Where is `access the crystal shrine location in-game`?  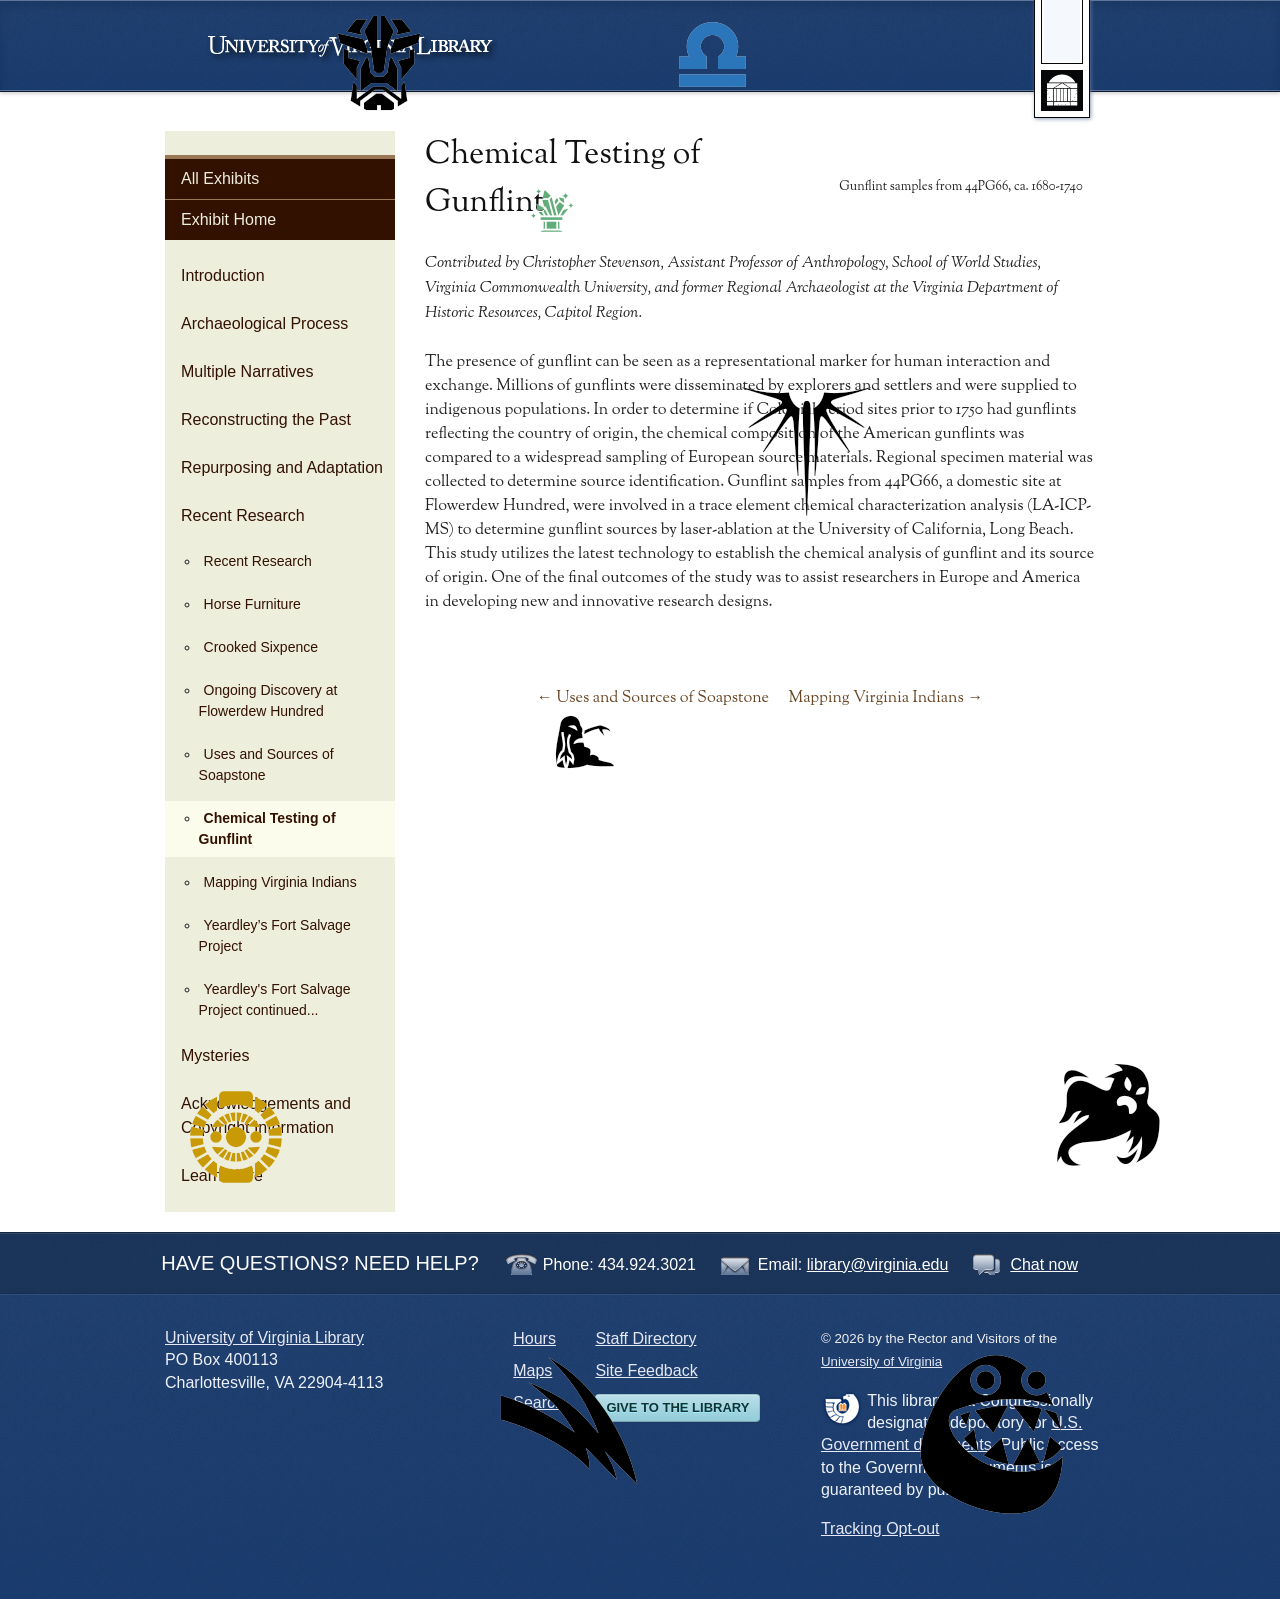 access the crystal shrine location in-game is located at coordinates (551, 210).